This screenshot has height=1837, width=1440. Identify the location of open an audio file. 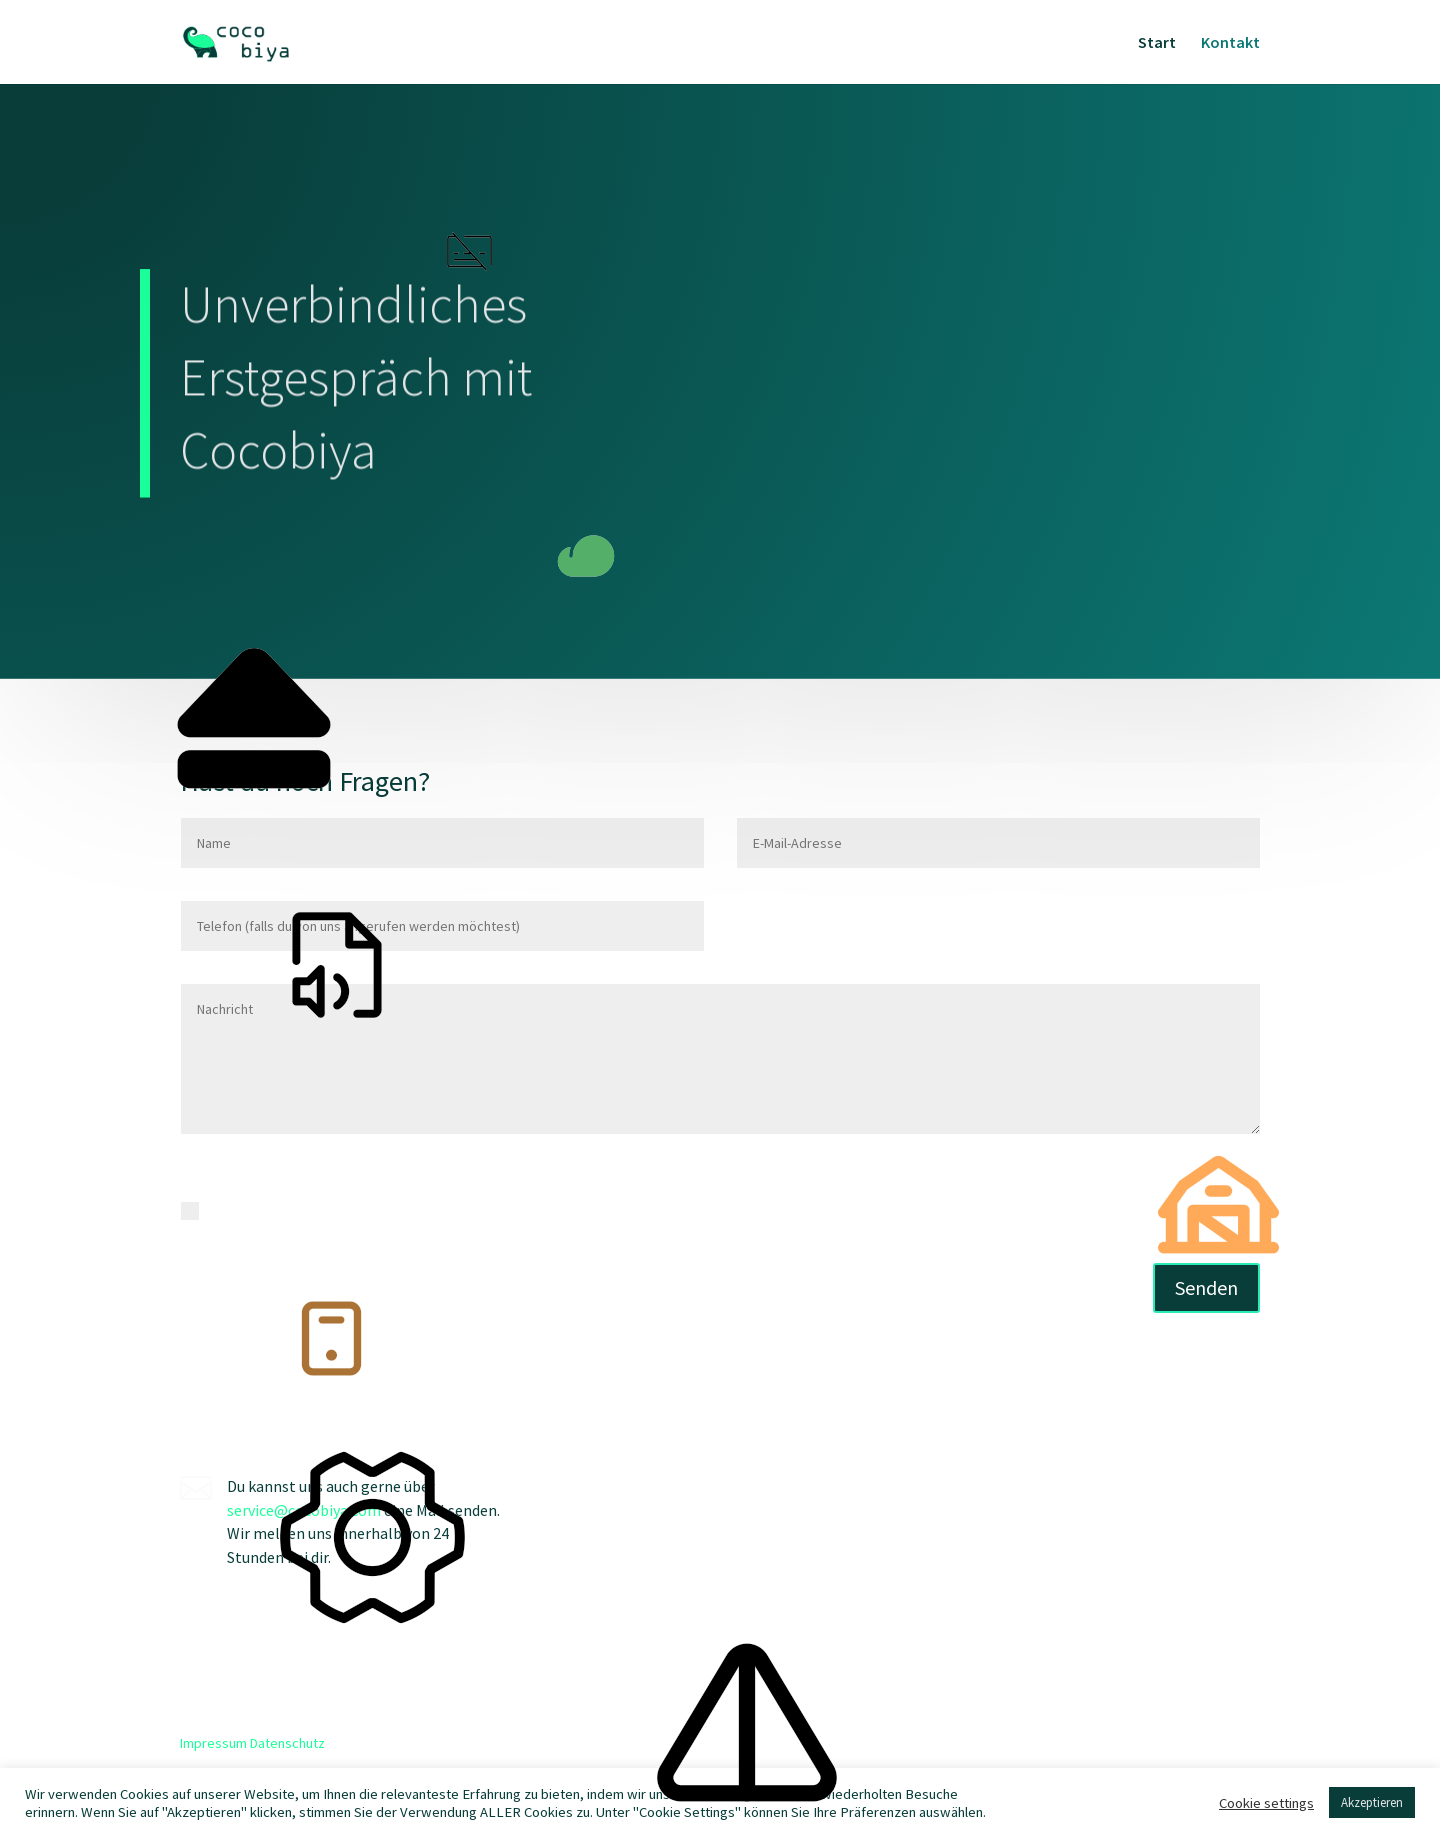
(337, 965).